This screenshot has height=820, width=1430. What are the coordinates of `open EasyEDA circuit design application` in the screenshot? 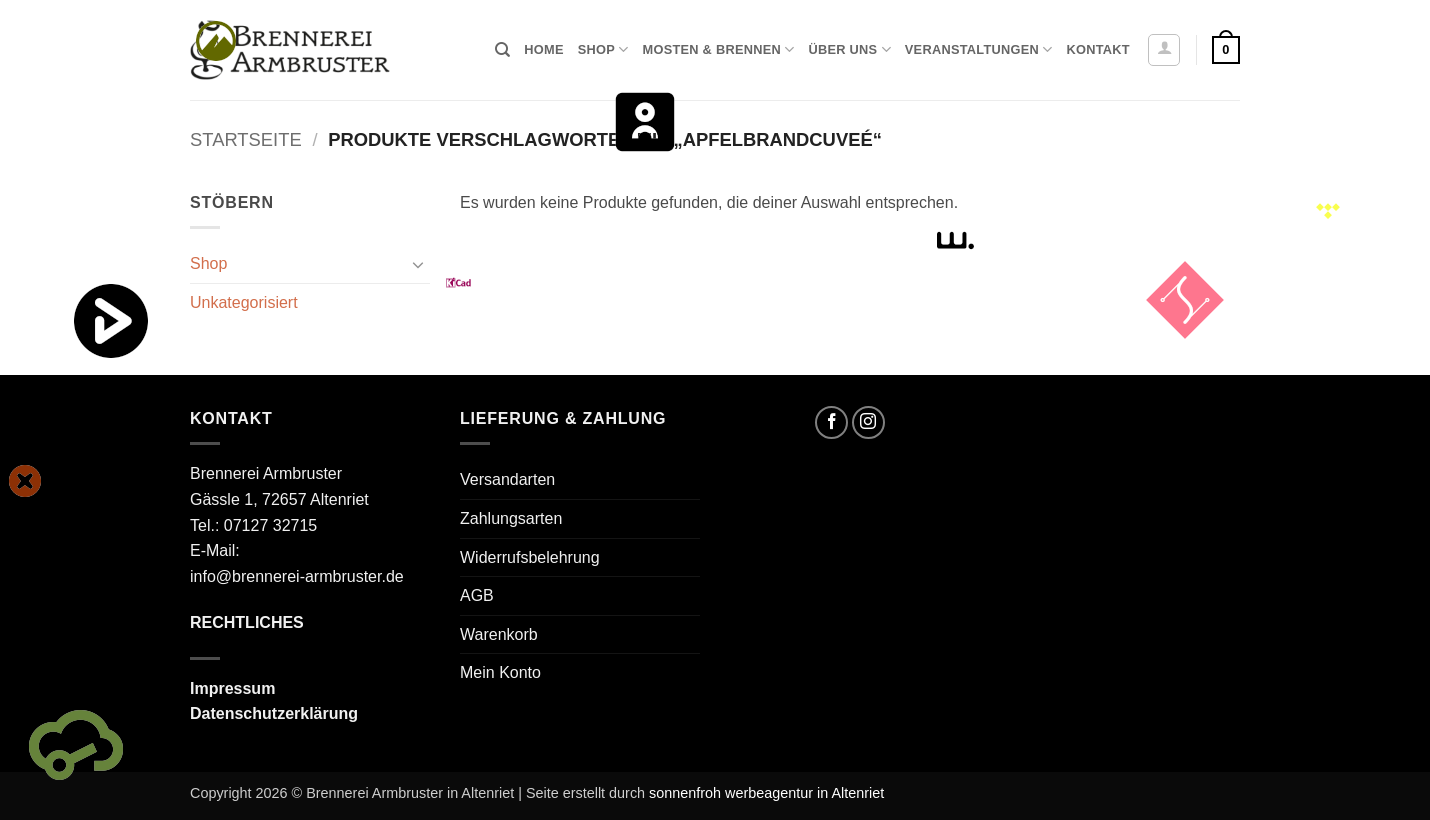 It's located at (76, 745).